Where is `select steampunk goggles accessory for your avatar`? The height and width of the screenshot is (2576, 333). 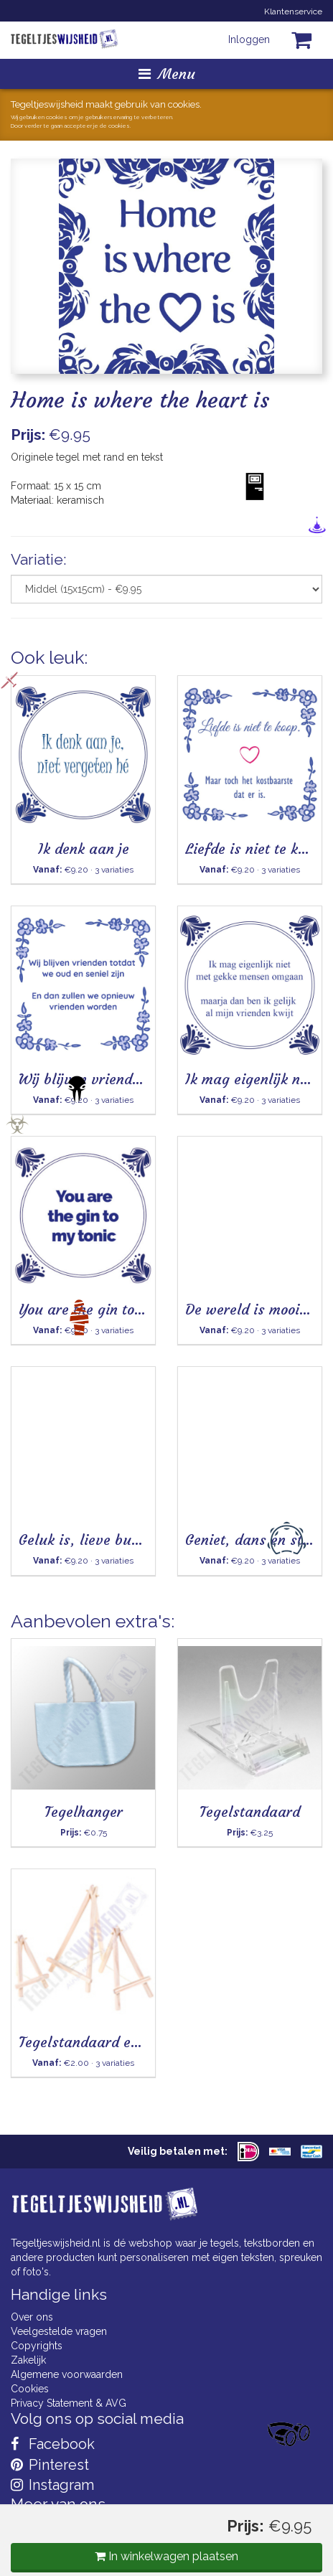
select steampunk goggles accessory for your avatar is located at coordinates (289, 2434).